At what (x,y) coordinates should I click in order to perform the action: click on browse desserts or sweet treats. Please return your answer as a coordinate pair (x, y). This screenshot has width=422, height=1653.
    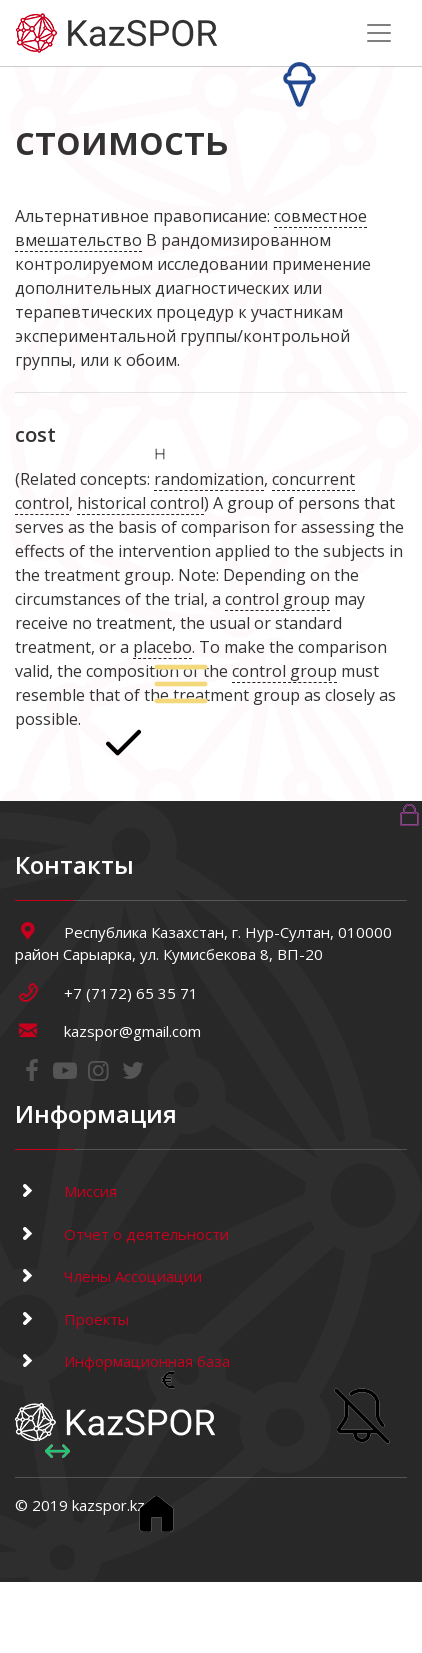
    Looking at the image, I should click on (299, 84).